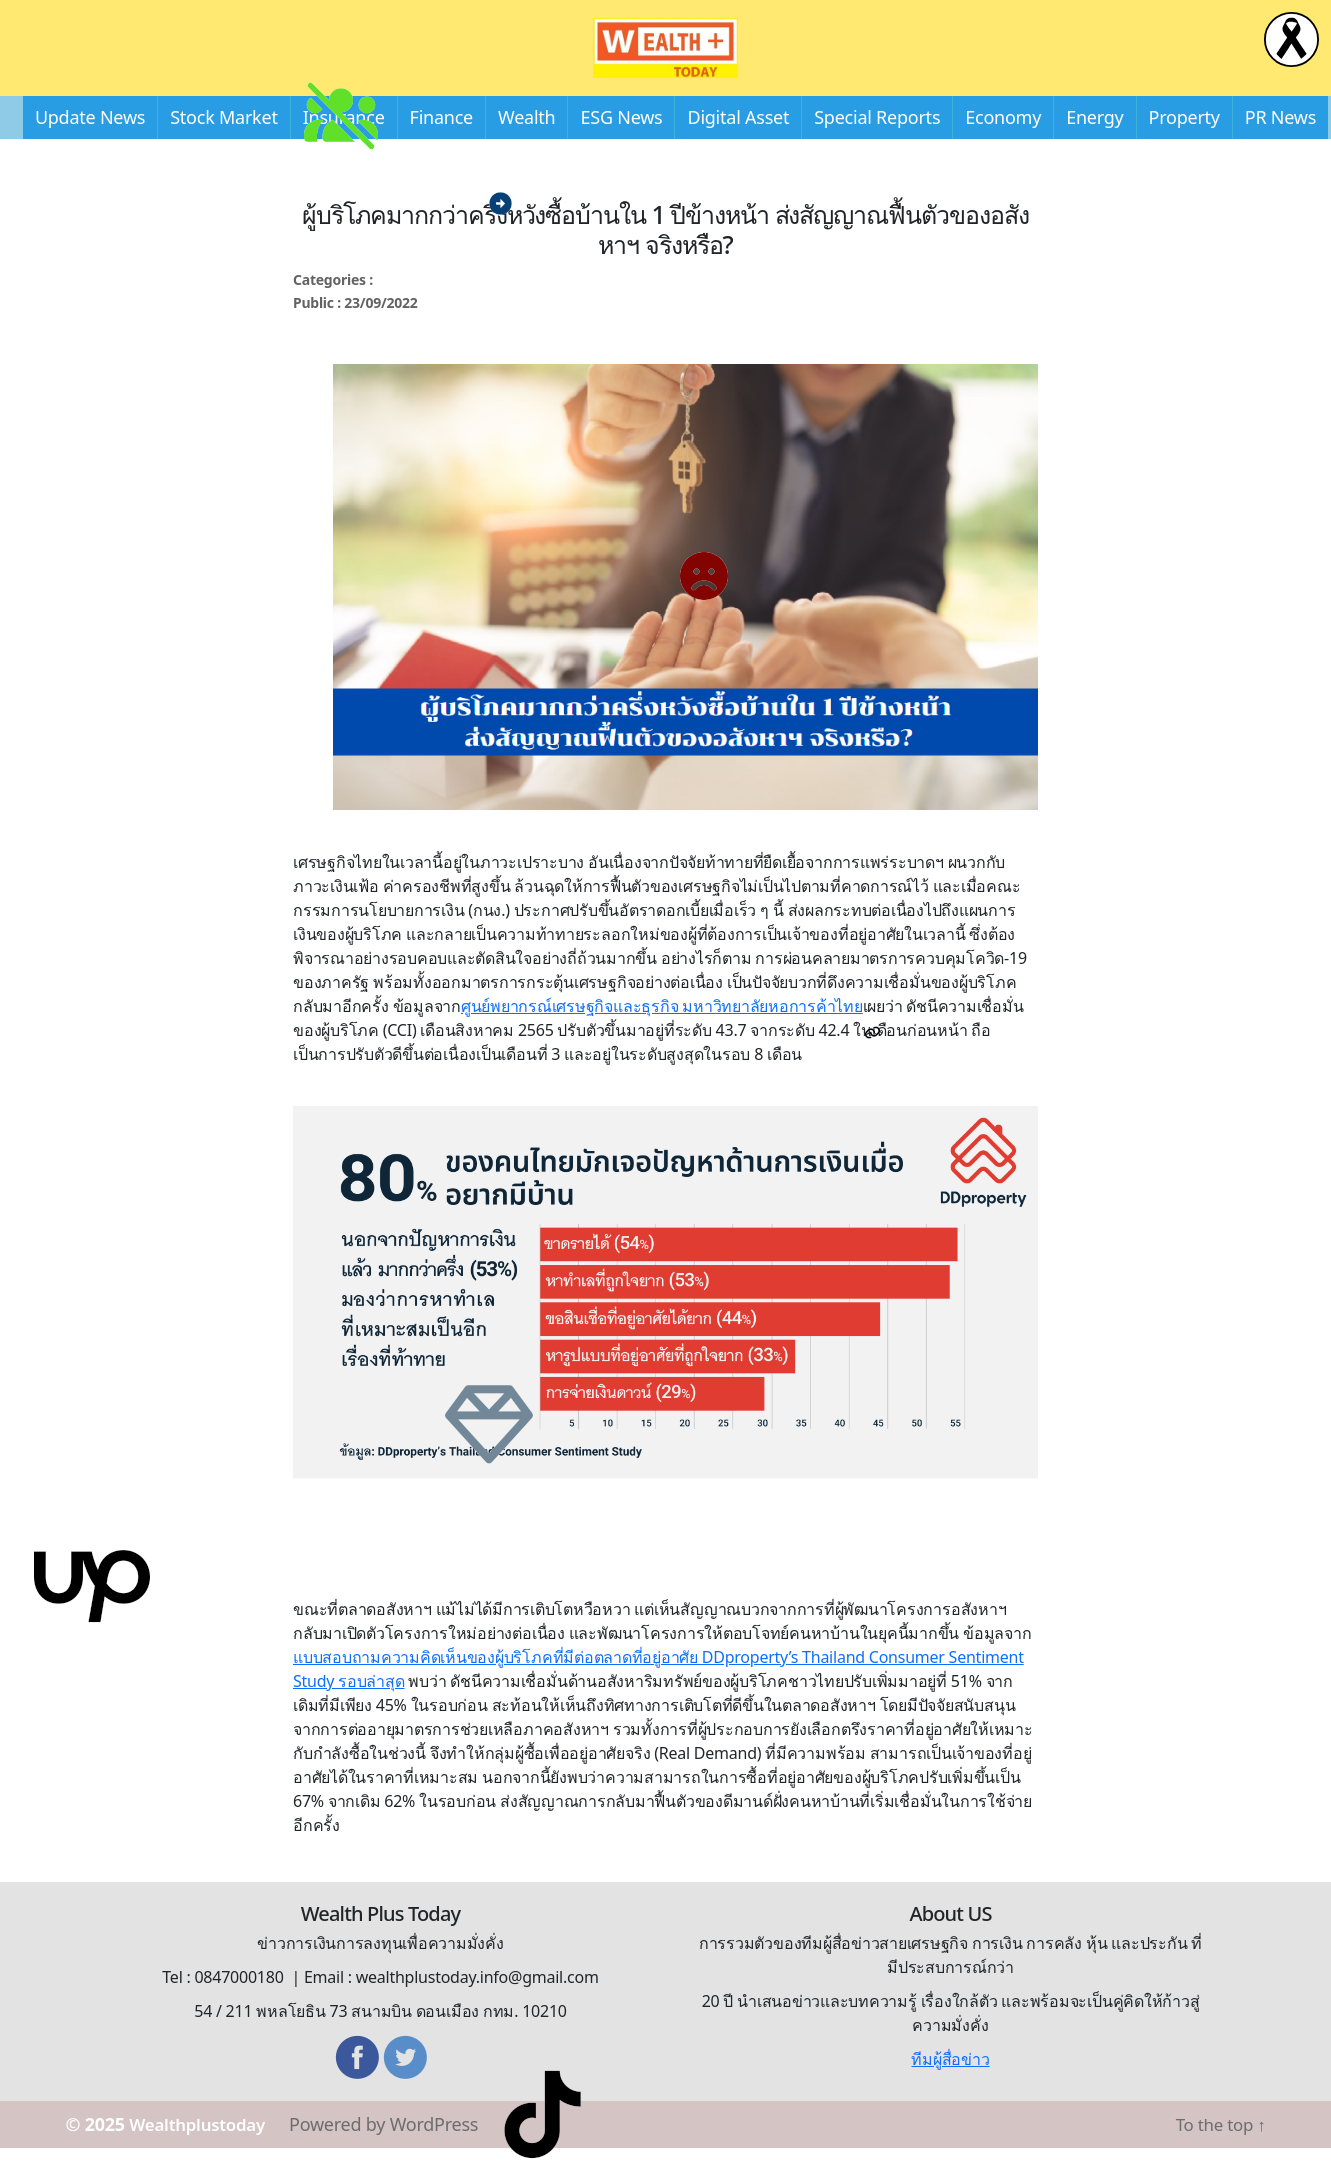  I want to click on disable group or team features, so click(341, 116).